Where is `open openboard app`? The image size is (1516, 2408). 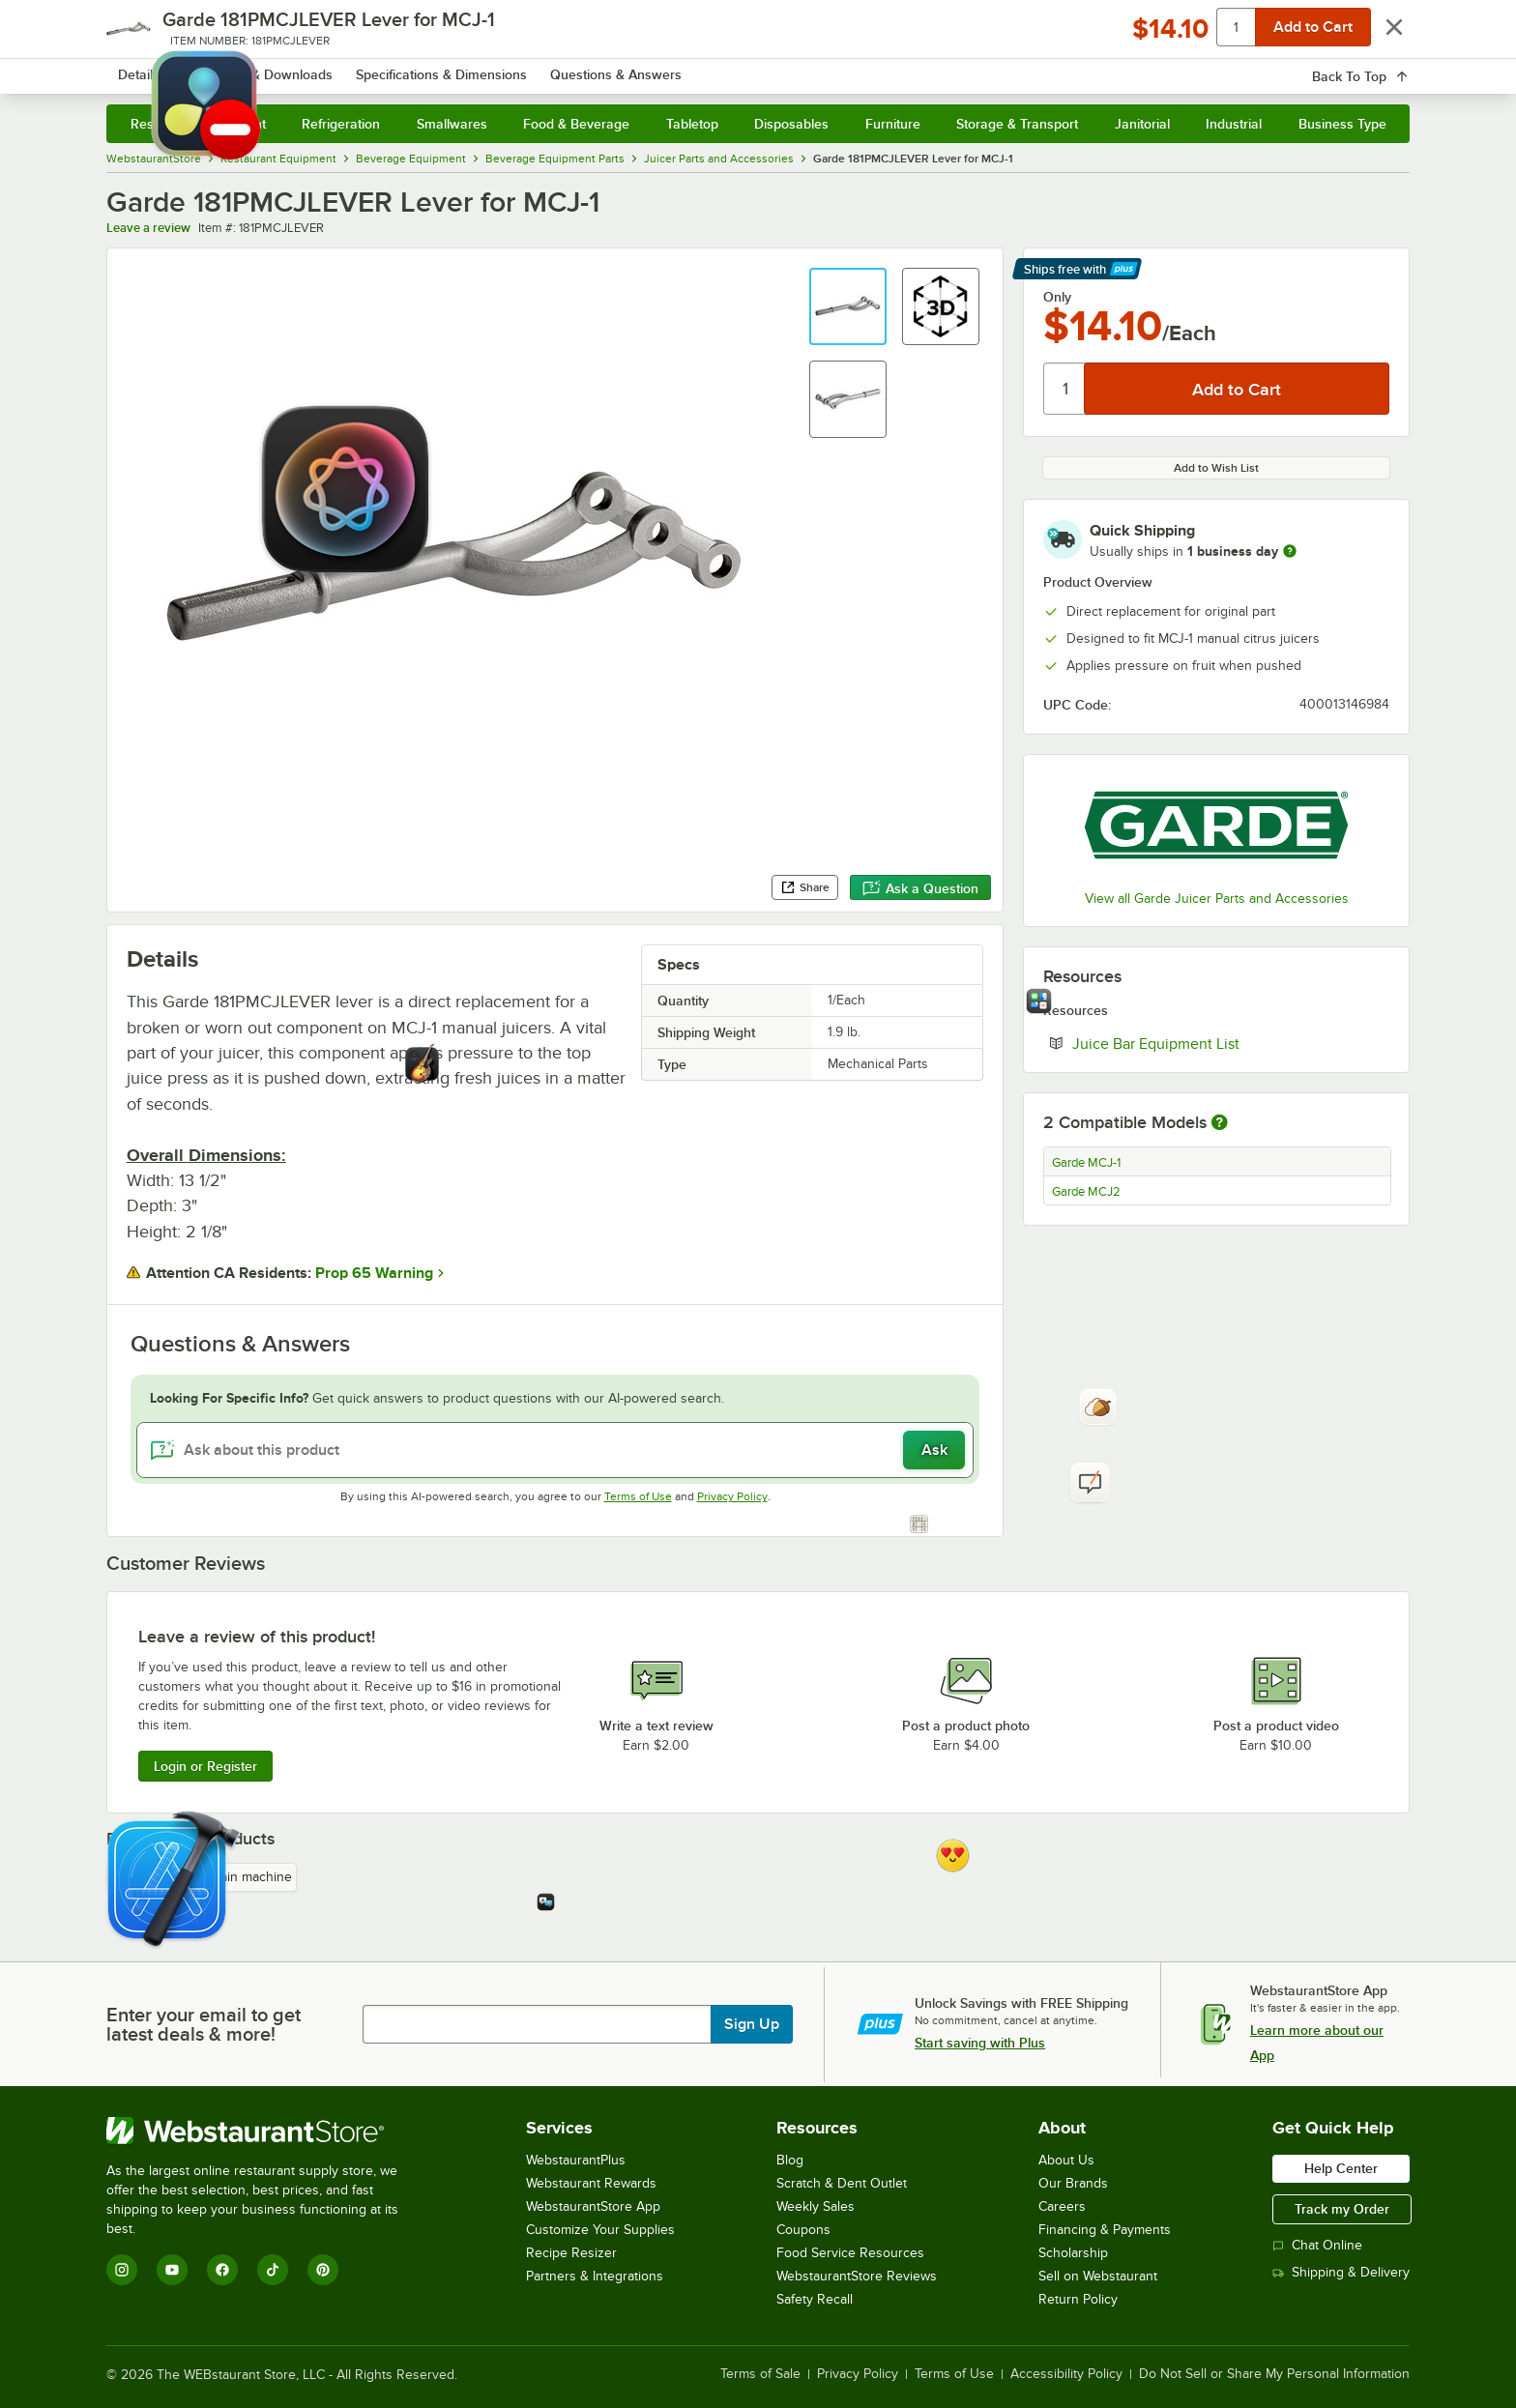 open openboard app is located at coordinates (1090, 1482).